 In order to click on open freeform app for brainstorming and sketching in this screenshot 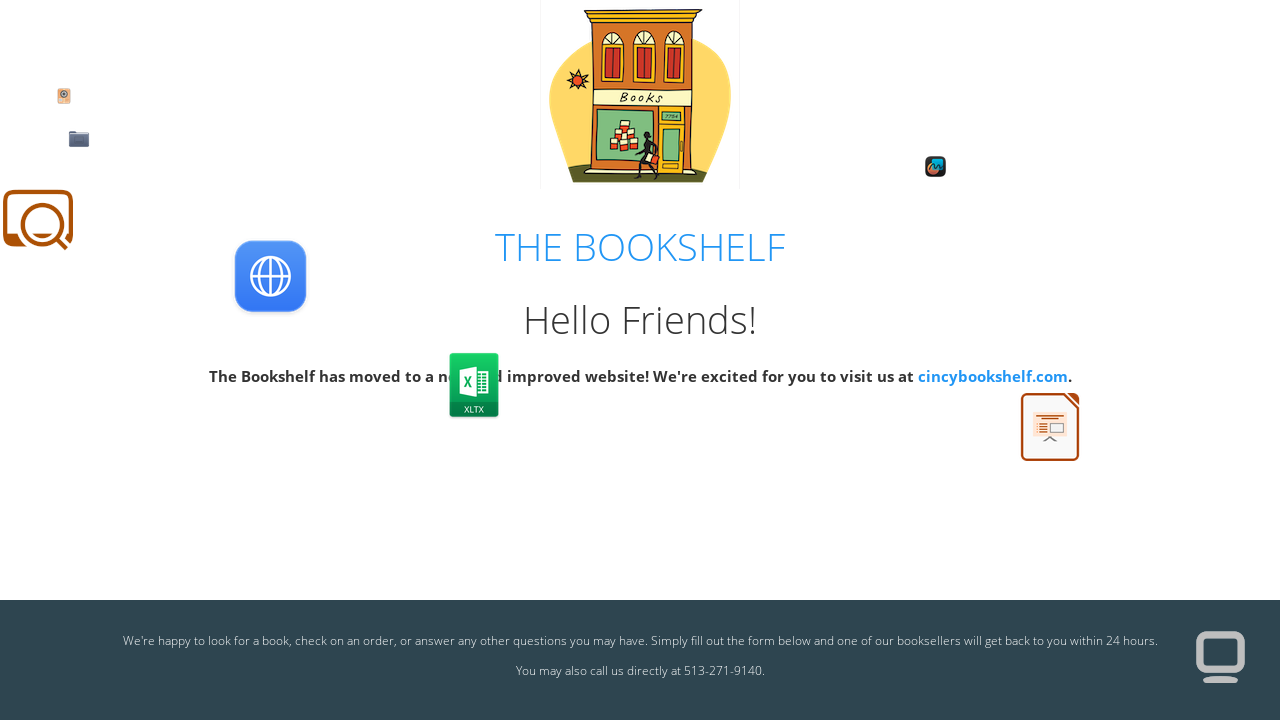, I will do `click(935, 166)`.